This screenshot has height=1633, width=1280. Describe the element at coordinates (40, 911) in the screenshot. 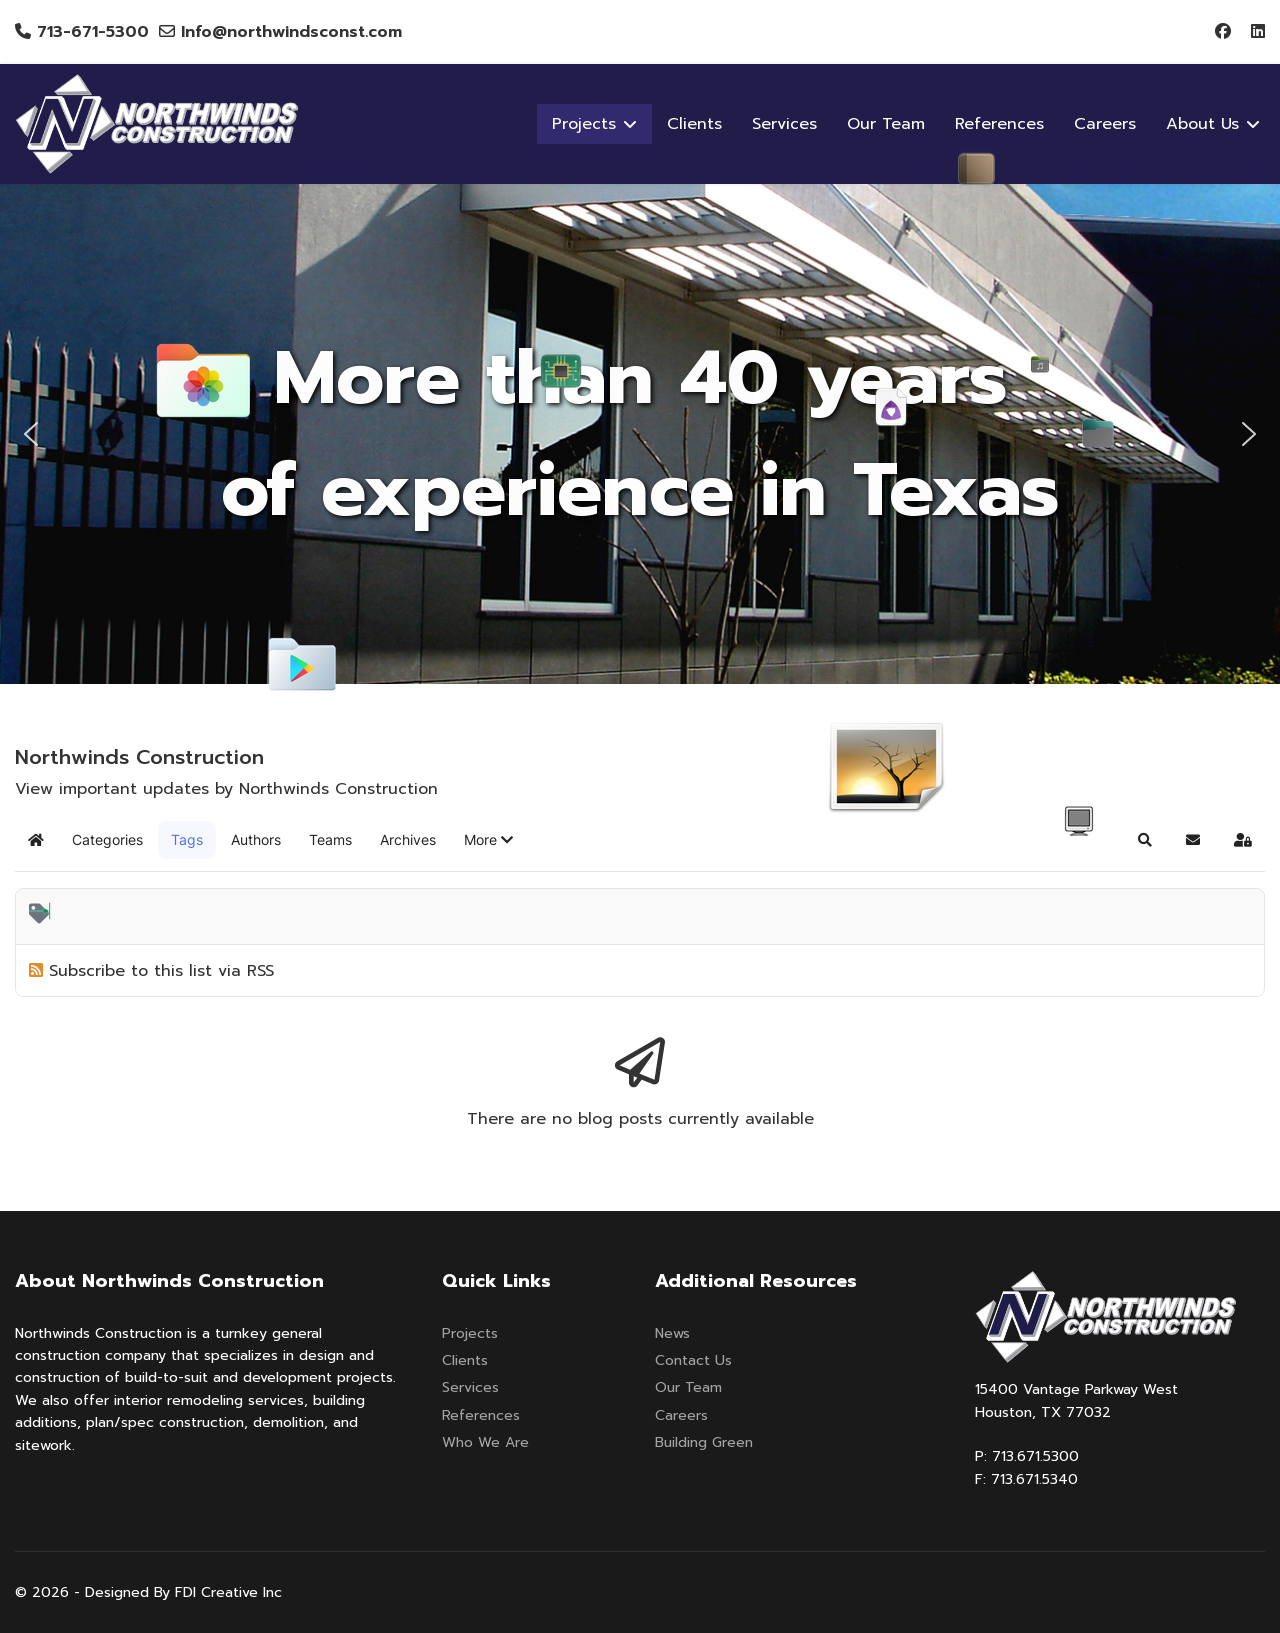

I see `go to the last item in a list or sequence` at that location.